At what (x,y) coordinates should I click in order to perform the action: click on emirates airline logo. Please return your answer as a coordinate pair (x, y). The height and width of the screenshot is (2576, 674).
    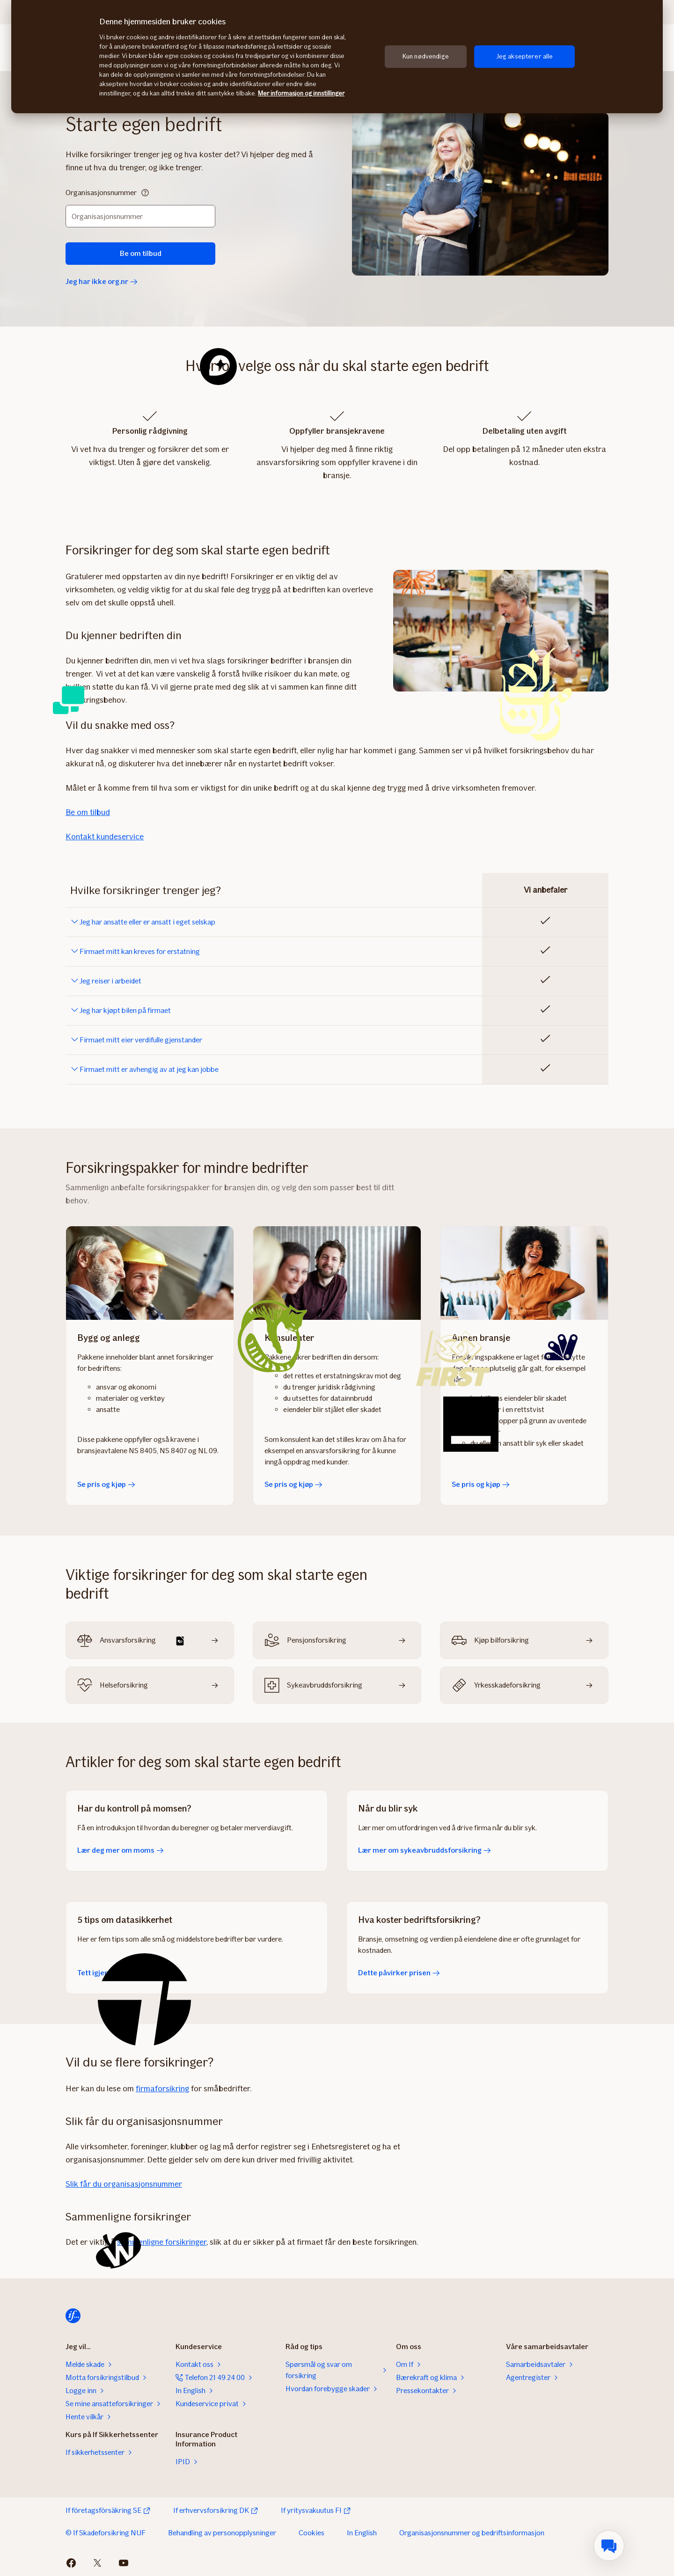
    Looking at the image, I should click on (535, 694).